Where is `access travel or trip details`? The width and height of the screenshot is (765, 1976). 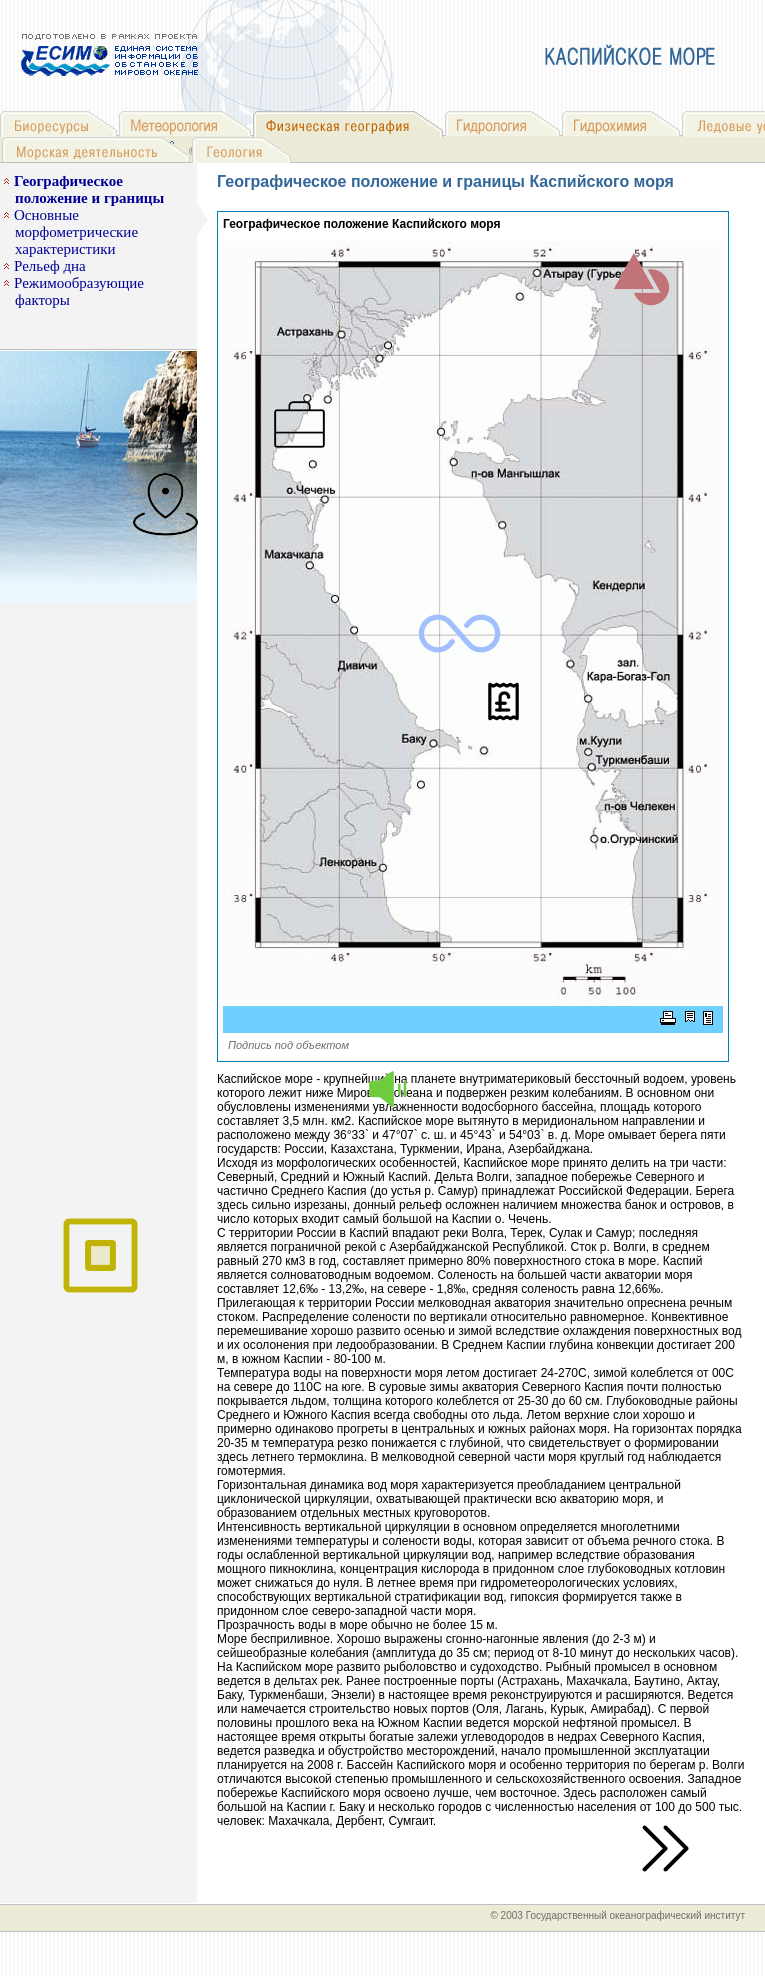
access travel or trip details is located at coordinates (299, 426).